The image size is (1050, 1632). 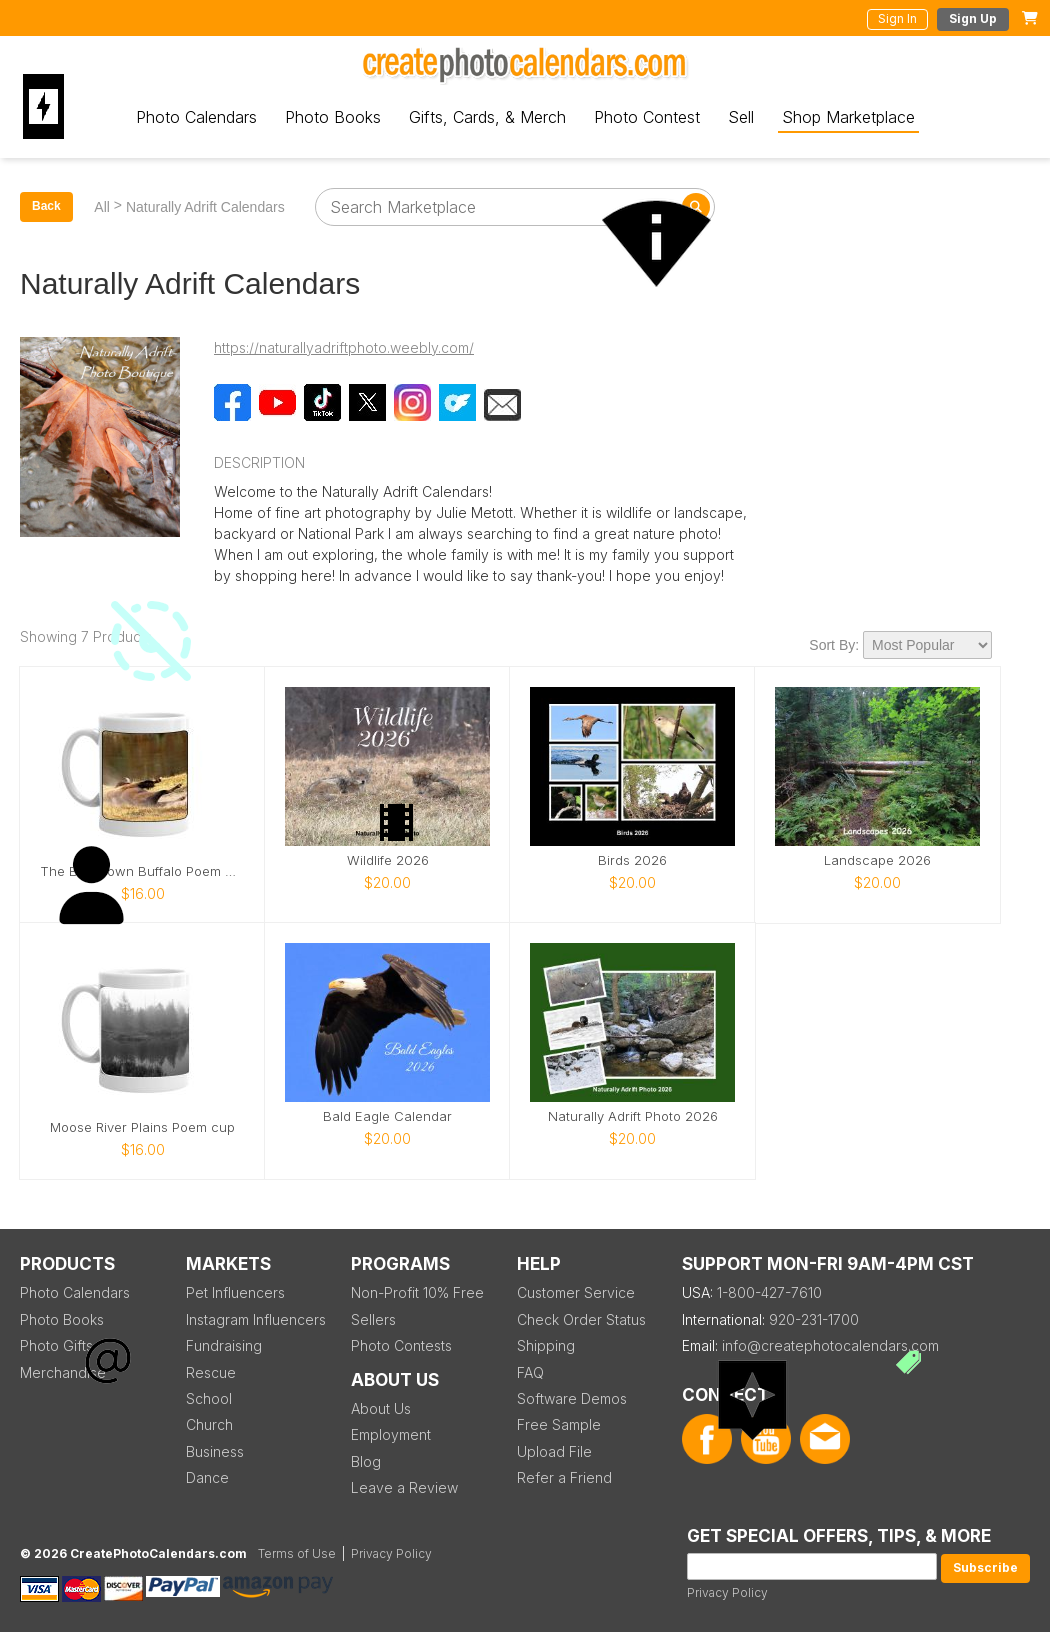 I want to click on browse local movies or theaters nearby, so click(x=396, y=822).